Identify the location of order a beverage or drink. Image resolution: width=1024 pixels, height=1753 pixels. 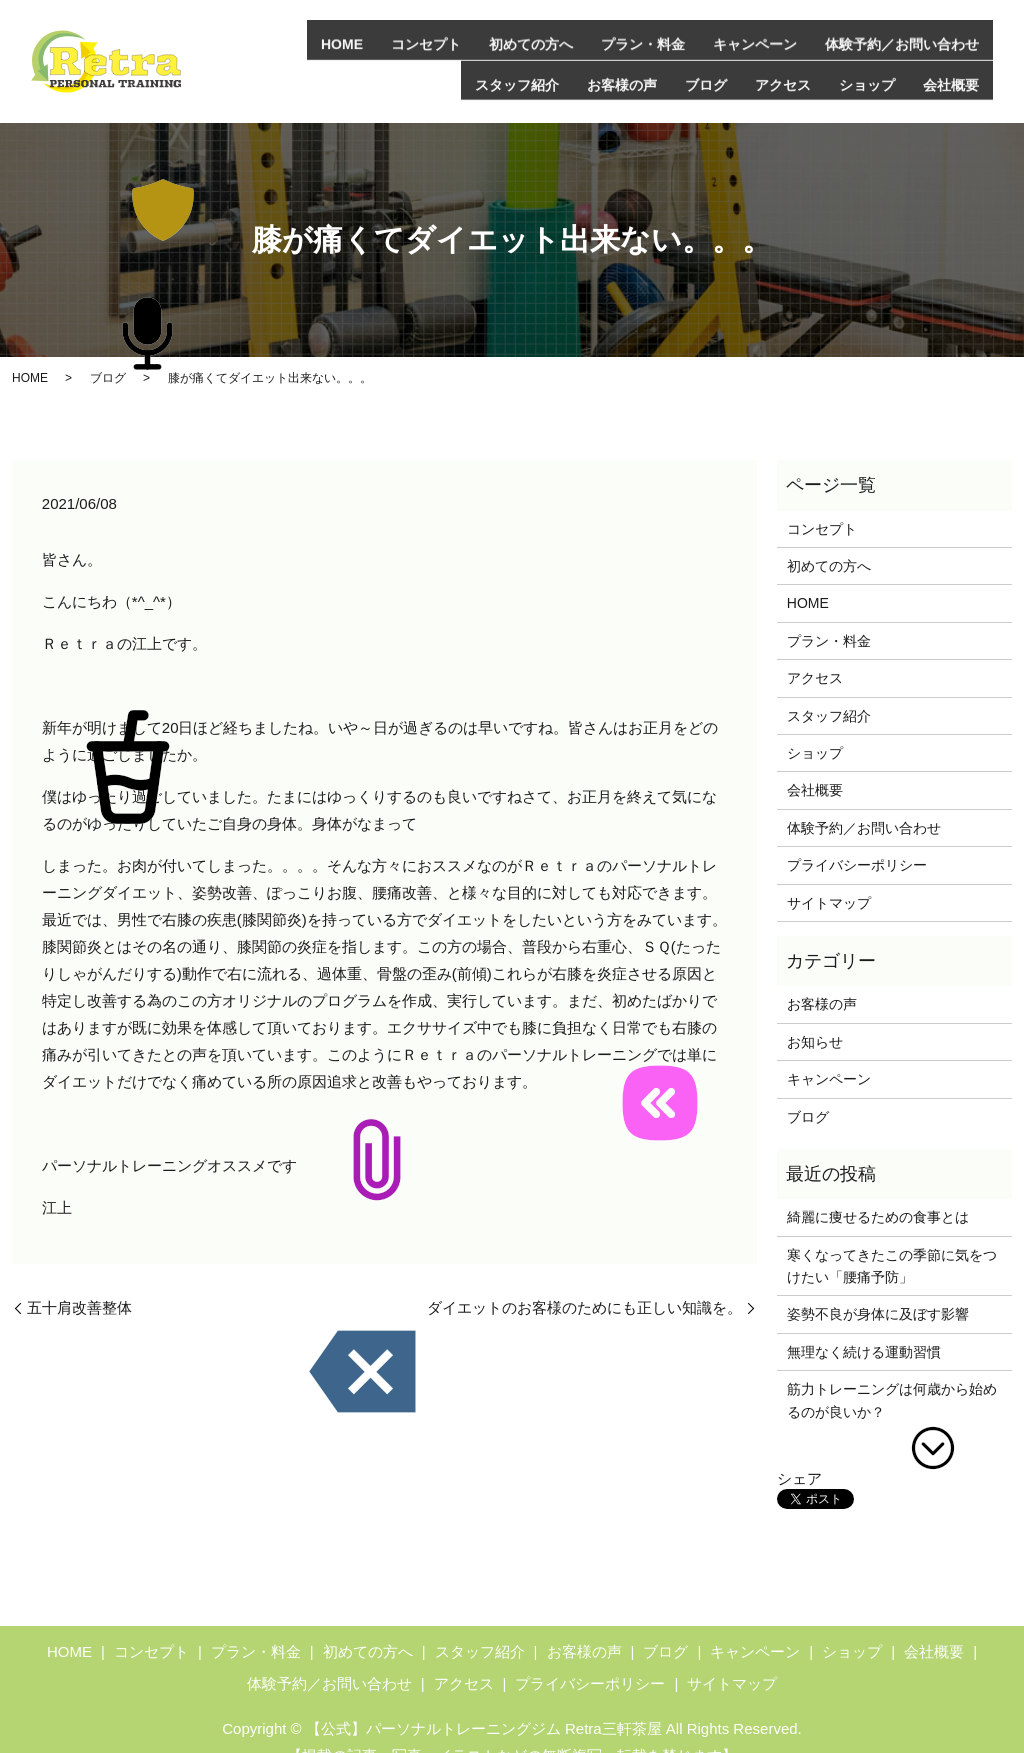
(128, 767).